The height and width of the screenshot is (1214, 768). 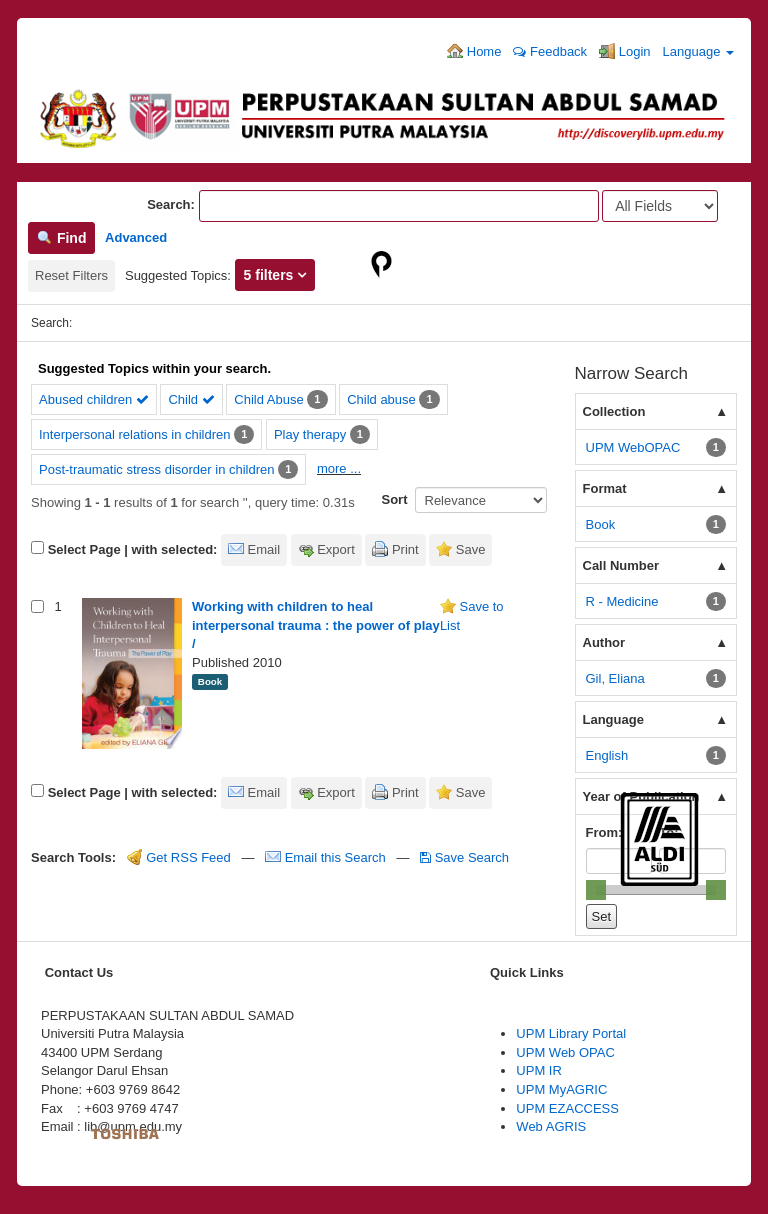 I want to click on aldi süd company logo, so click(x=659, y=839).